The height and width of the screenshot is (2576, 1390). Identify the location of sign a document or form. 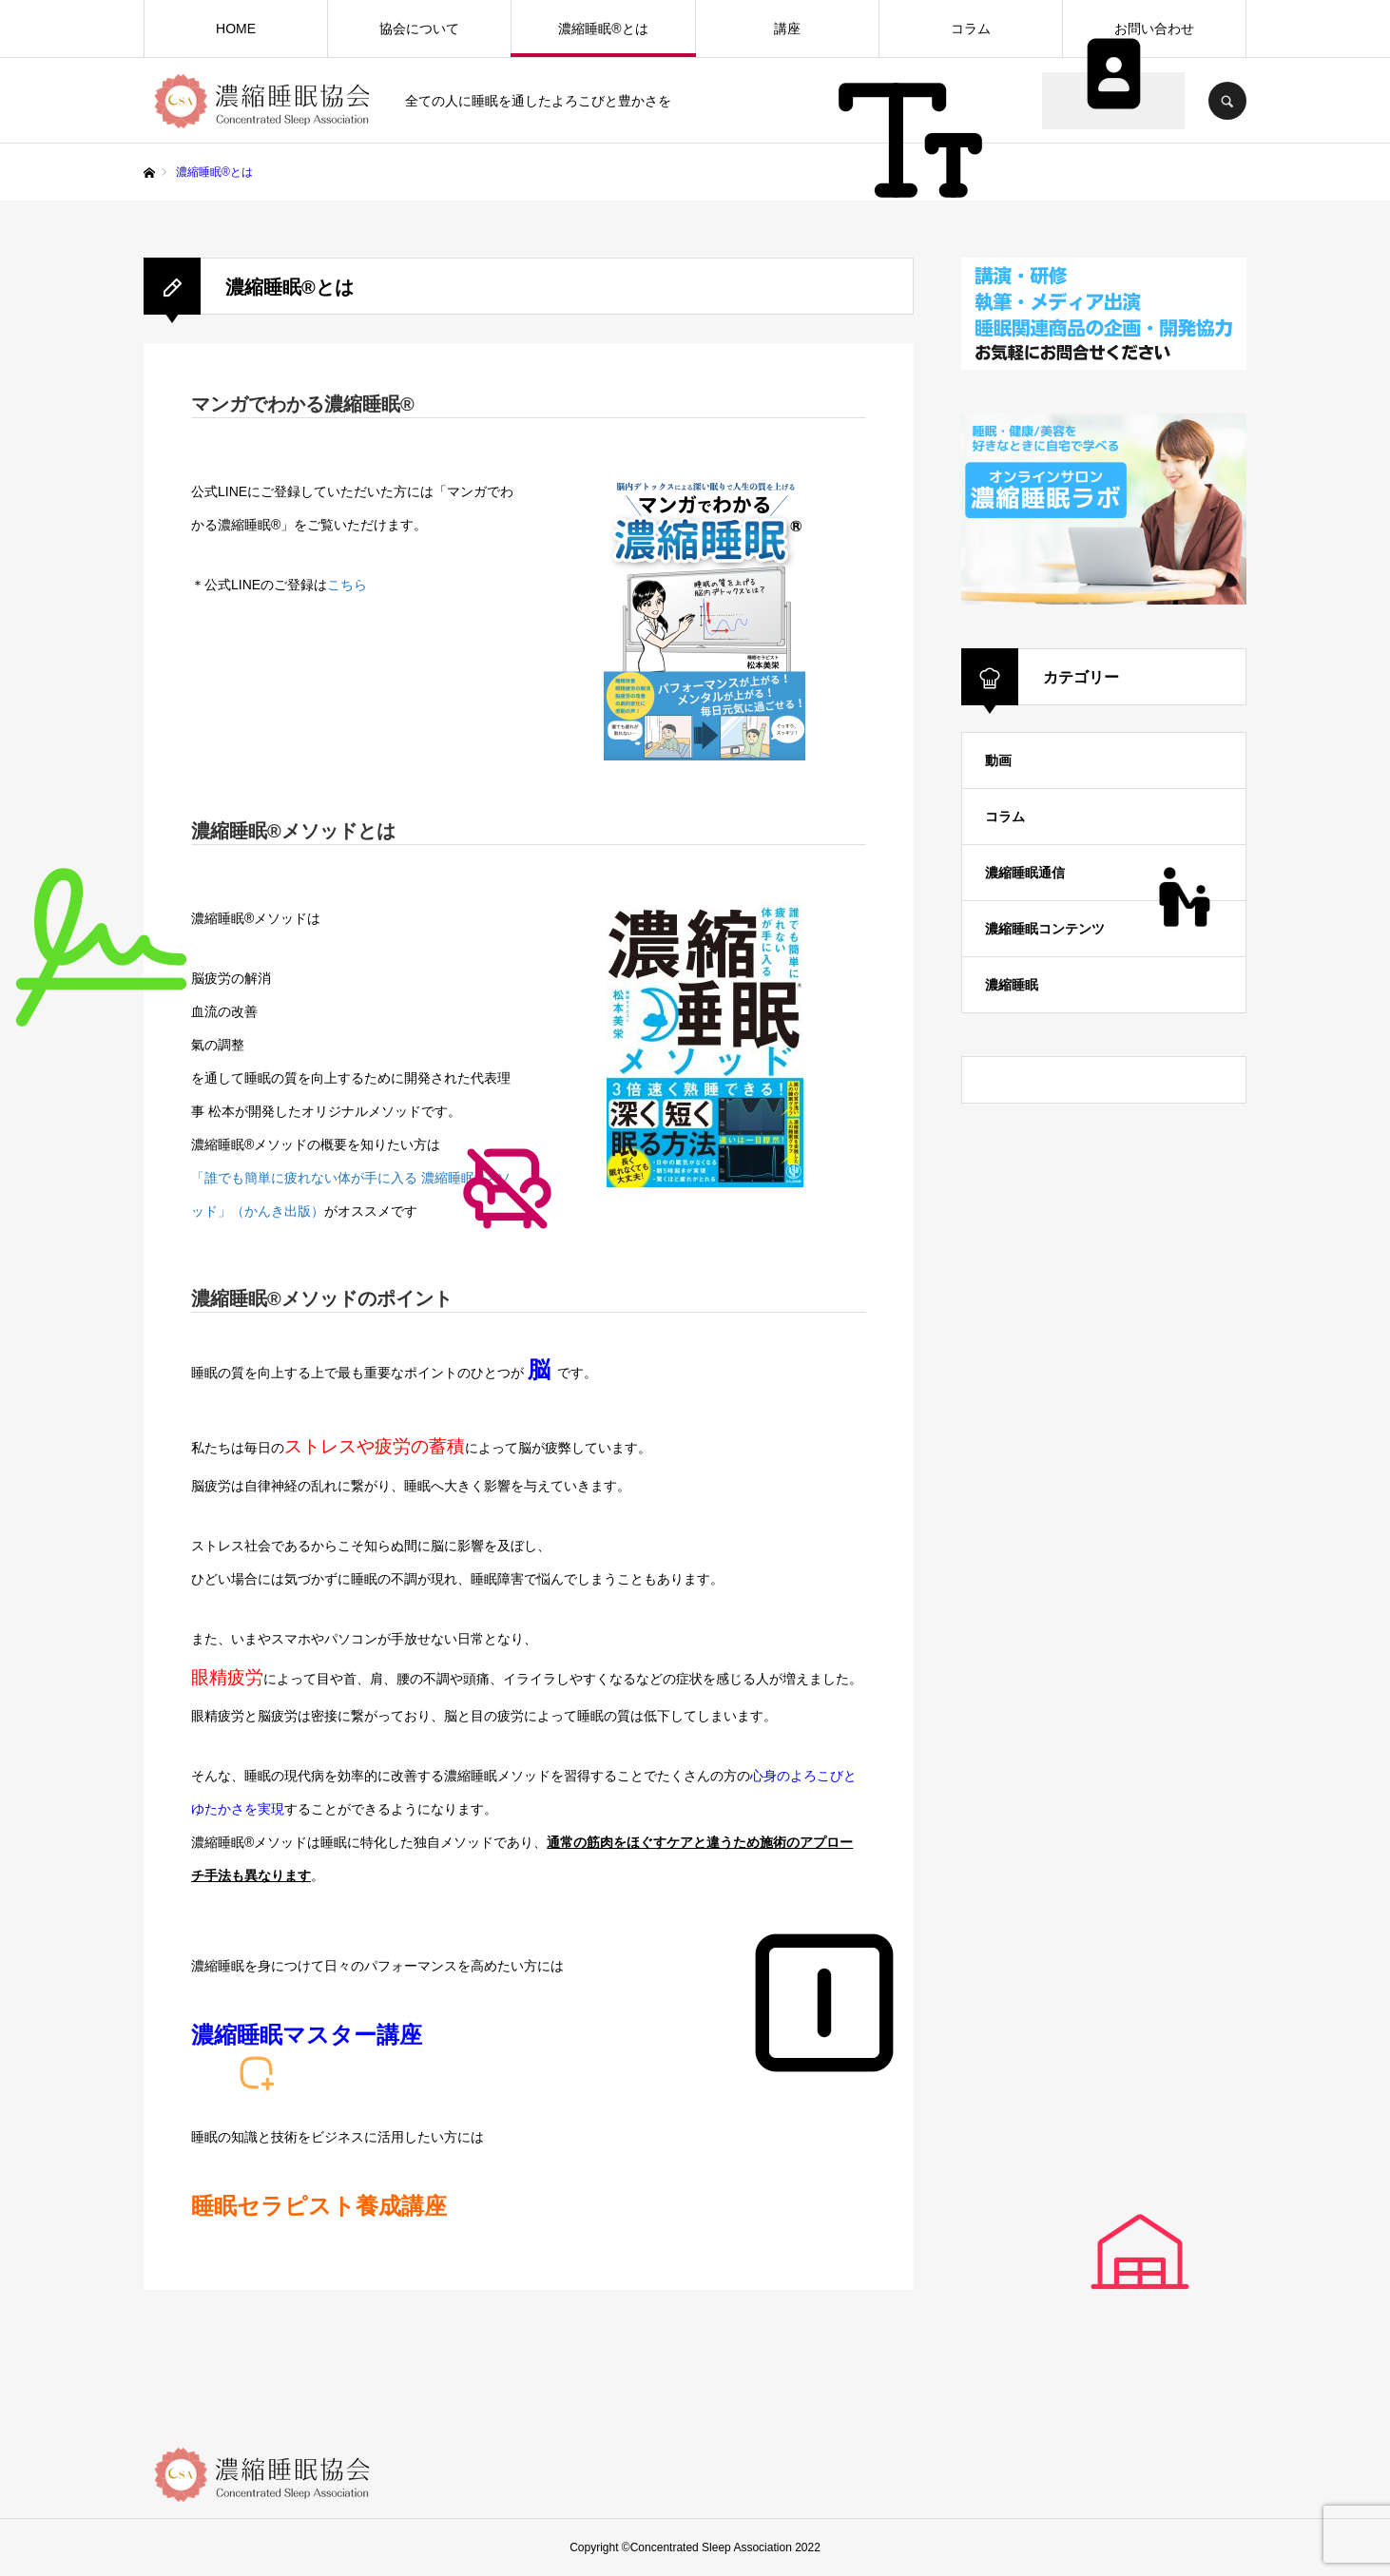
(101, 947).